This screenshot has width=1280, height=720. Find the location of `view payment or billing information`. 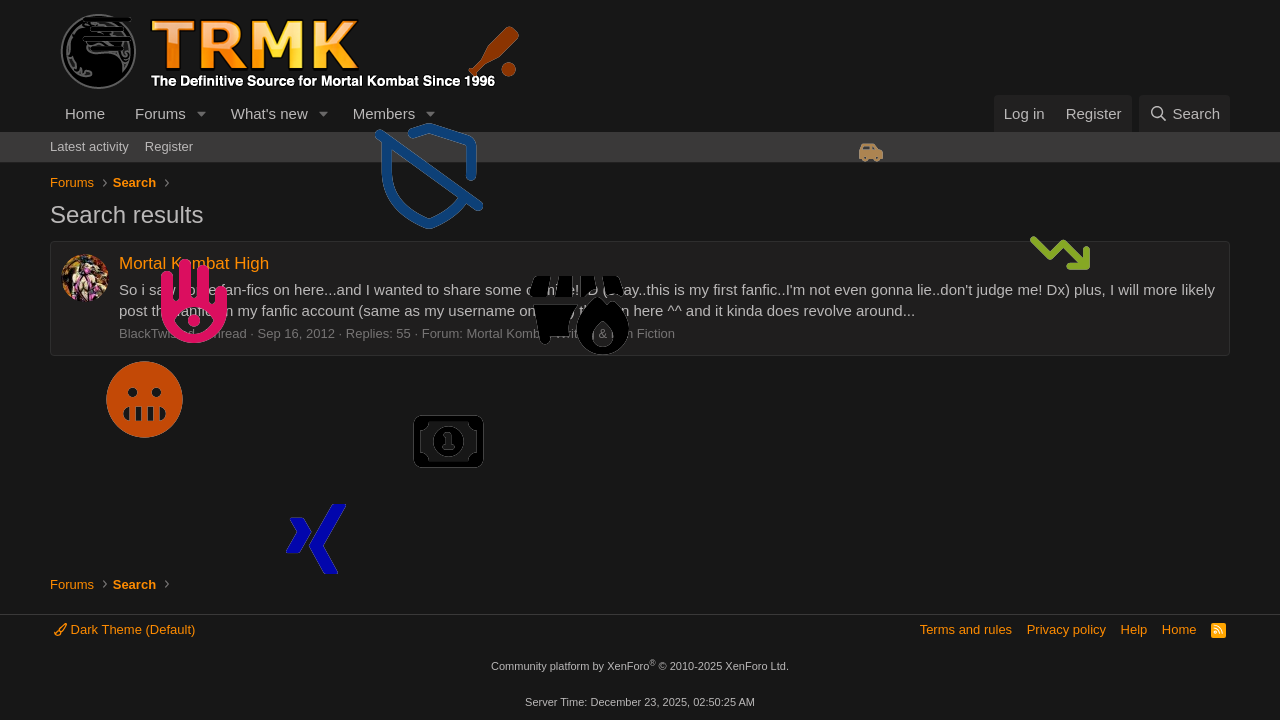

view payment or billing information is located at coordinates (448, 441).